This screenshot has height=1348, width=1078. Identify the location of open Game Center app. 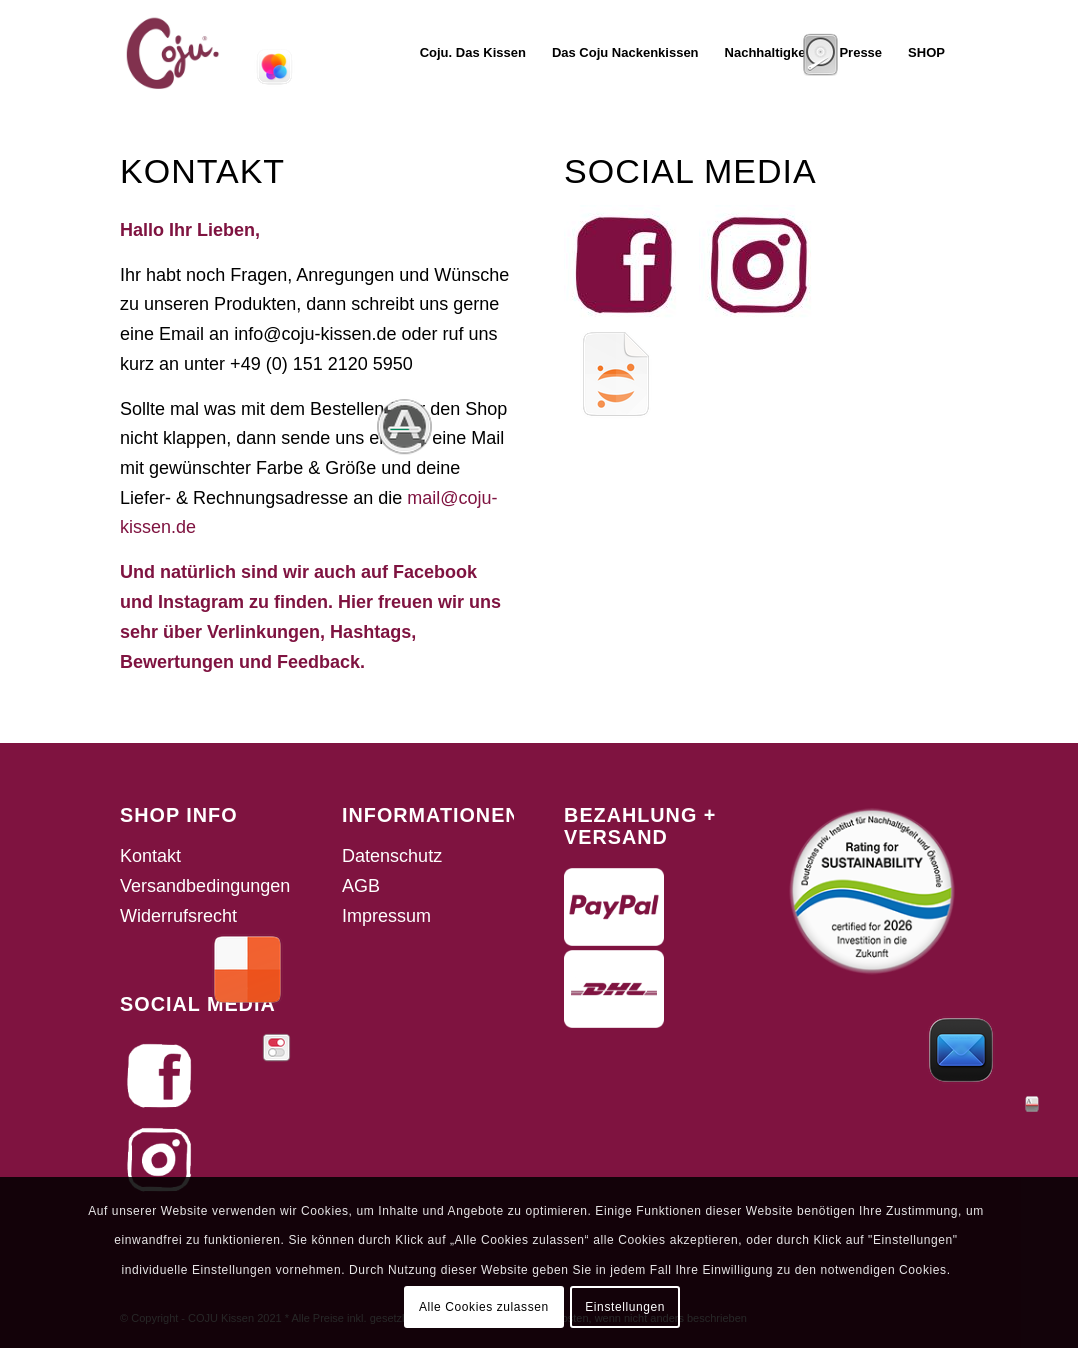
(274, 66).